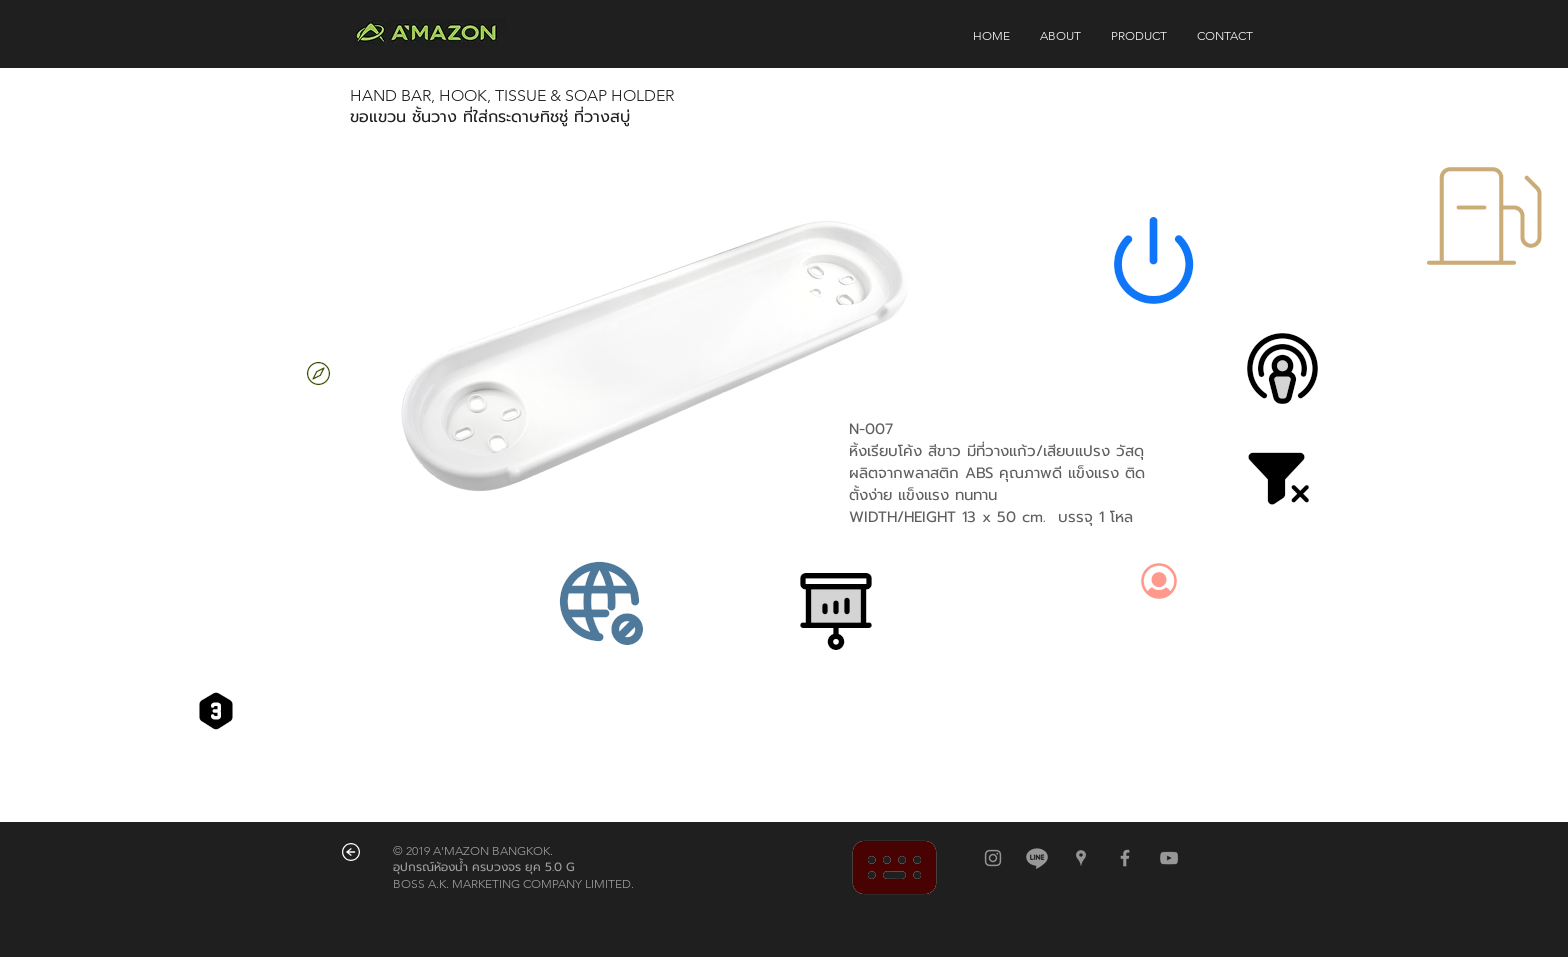 The width and height of the screenshot is (1568, 957). I want to click on step 3 in a multi-step process, so click(216, 711).